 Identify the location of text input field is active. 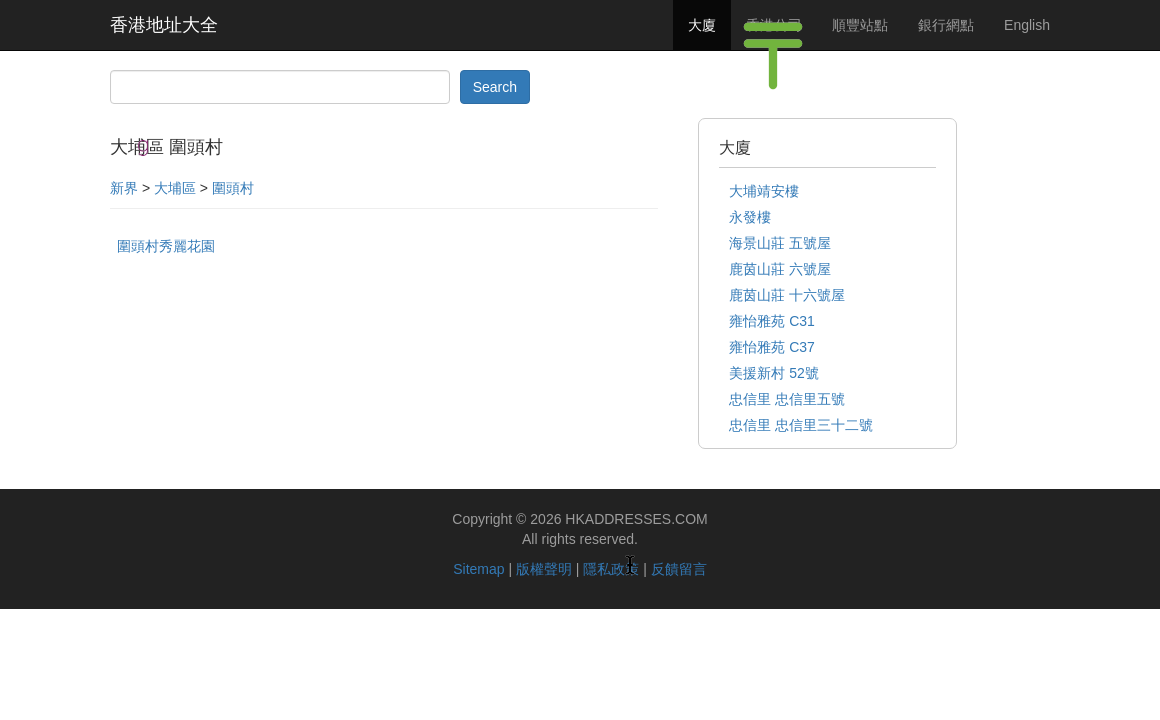
(630, 565).